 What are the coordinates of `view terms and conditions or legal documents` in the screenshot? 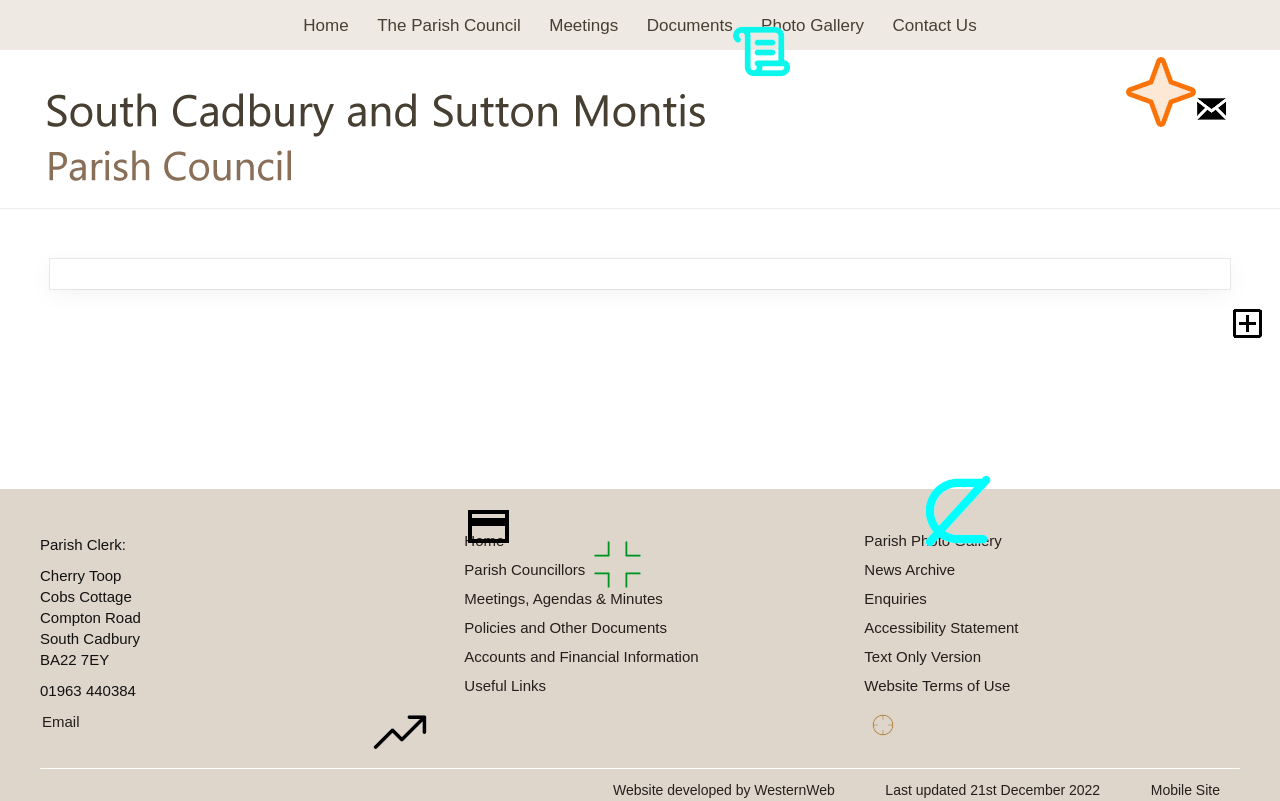 It's located at (763, 51).